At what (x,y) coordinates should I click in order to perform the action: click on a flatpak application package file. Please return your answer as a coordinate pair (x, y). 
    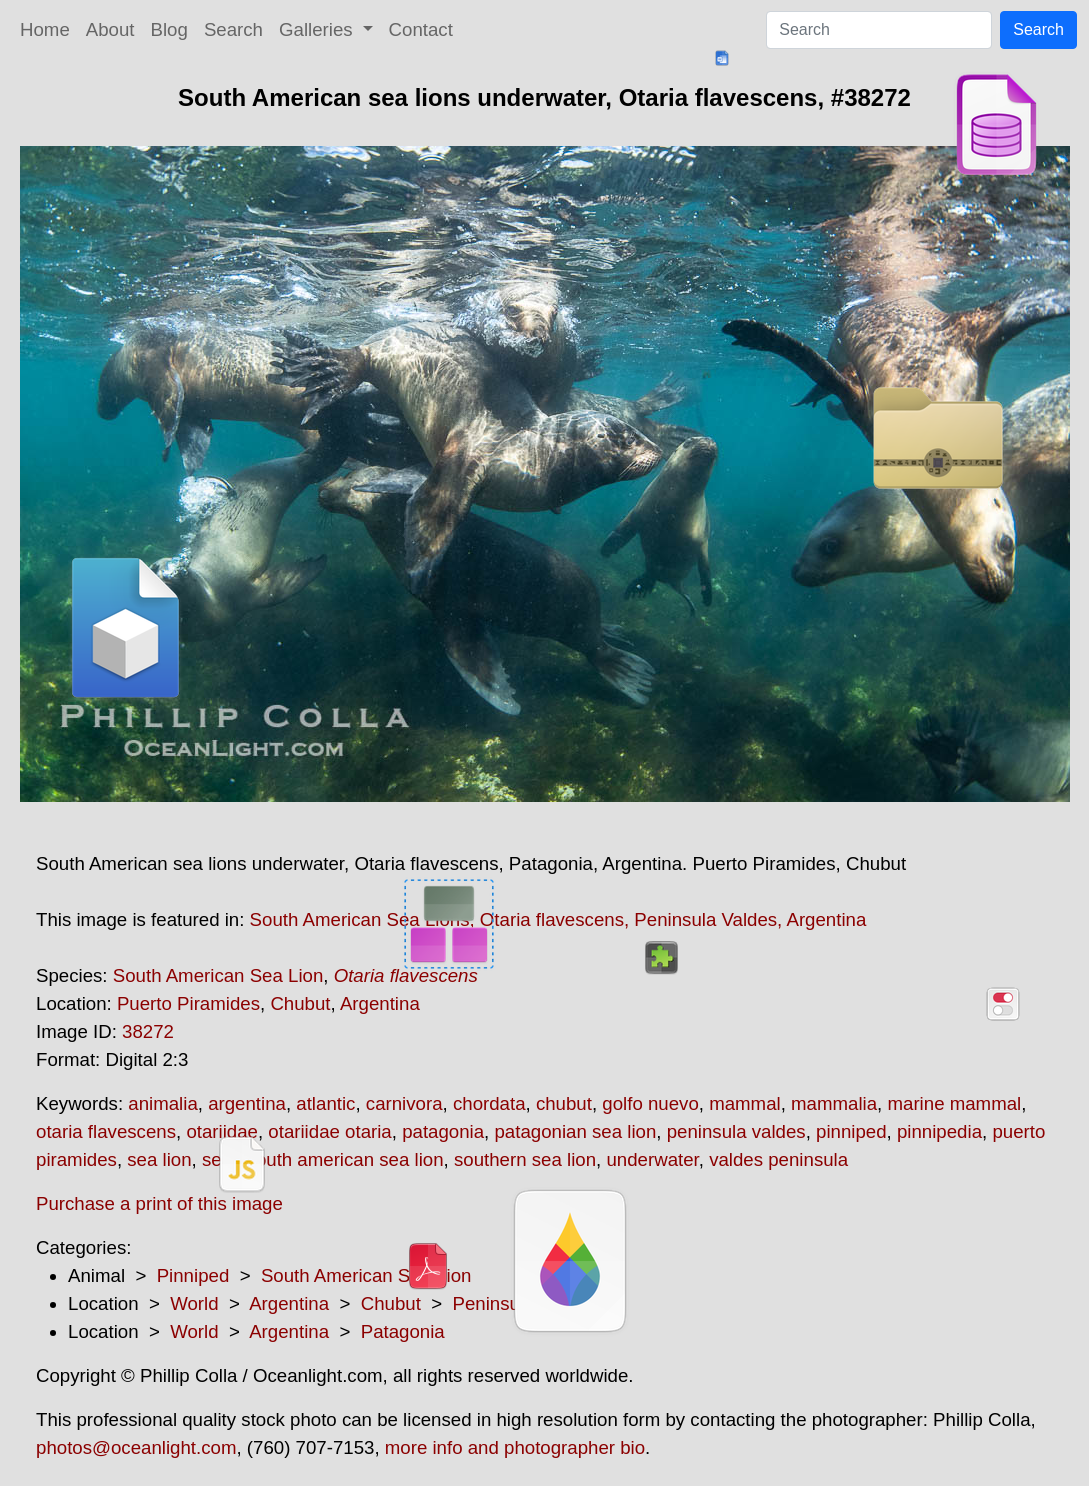
    Looking at the image, I should click on (125, 627).